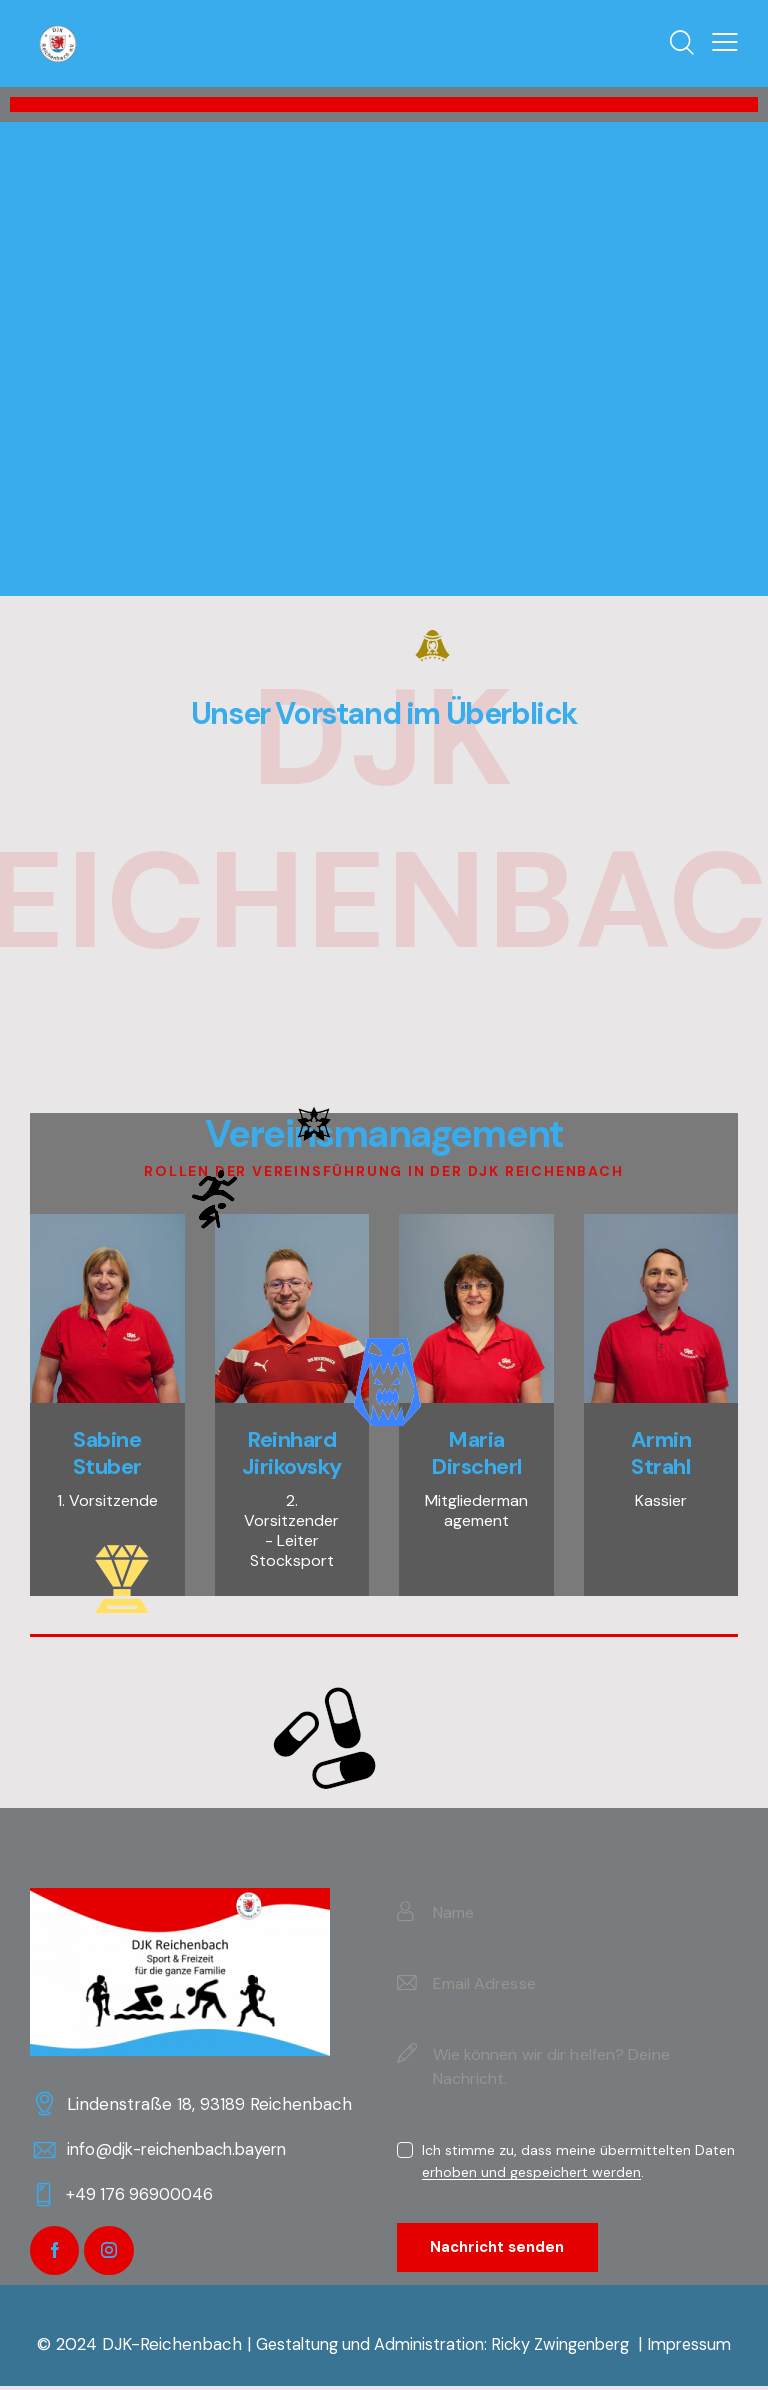  What do you see at coordinates (314, 1124) in the screenshot?
I see `decorative emblem or badge element` at bounding box center [314, 1124].